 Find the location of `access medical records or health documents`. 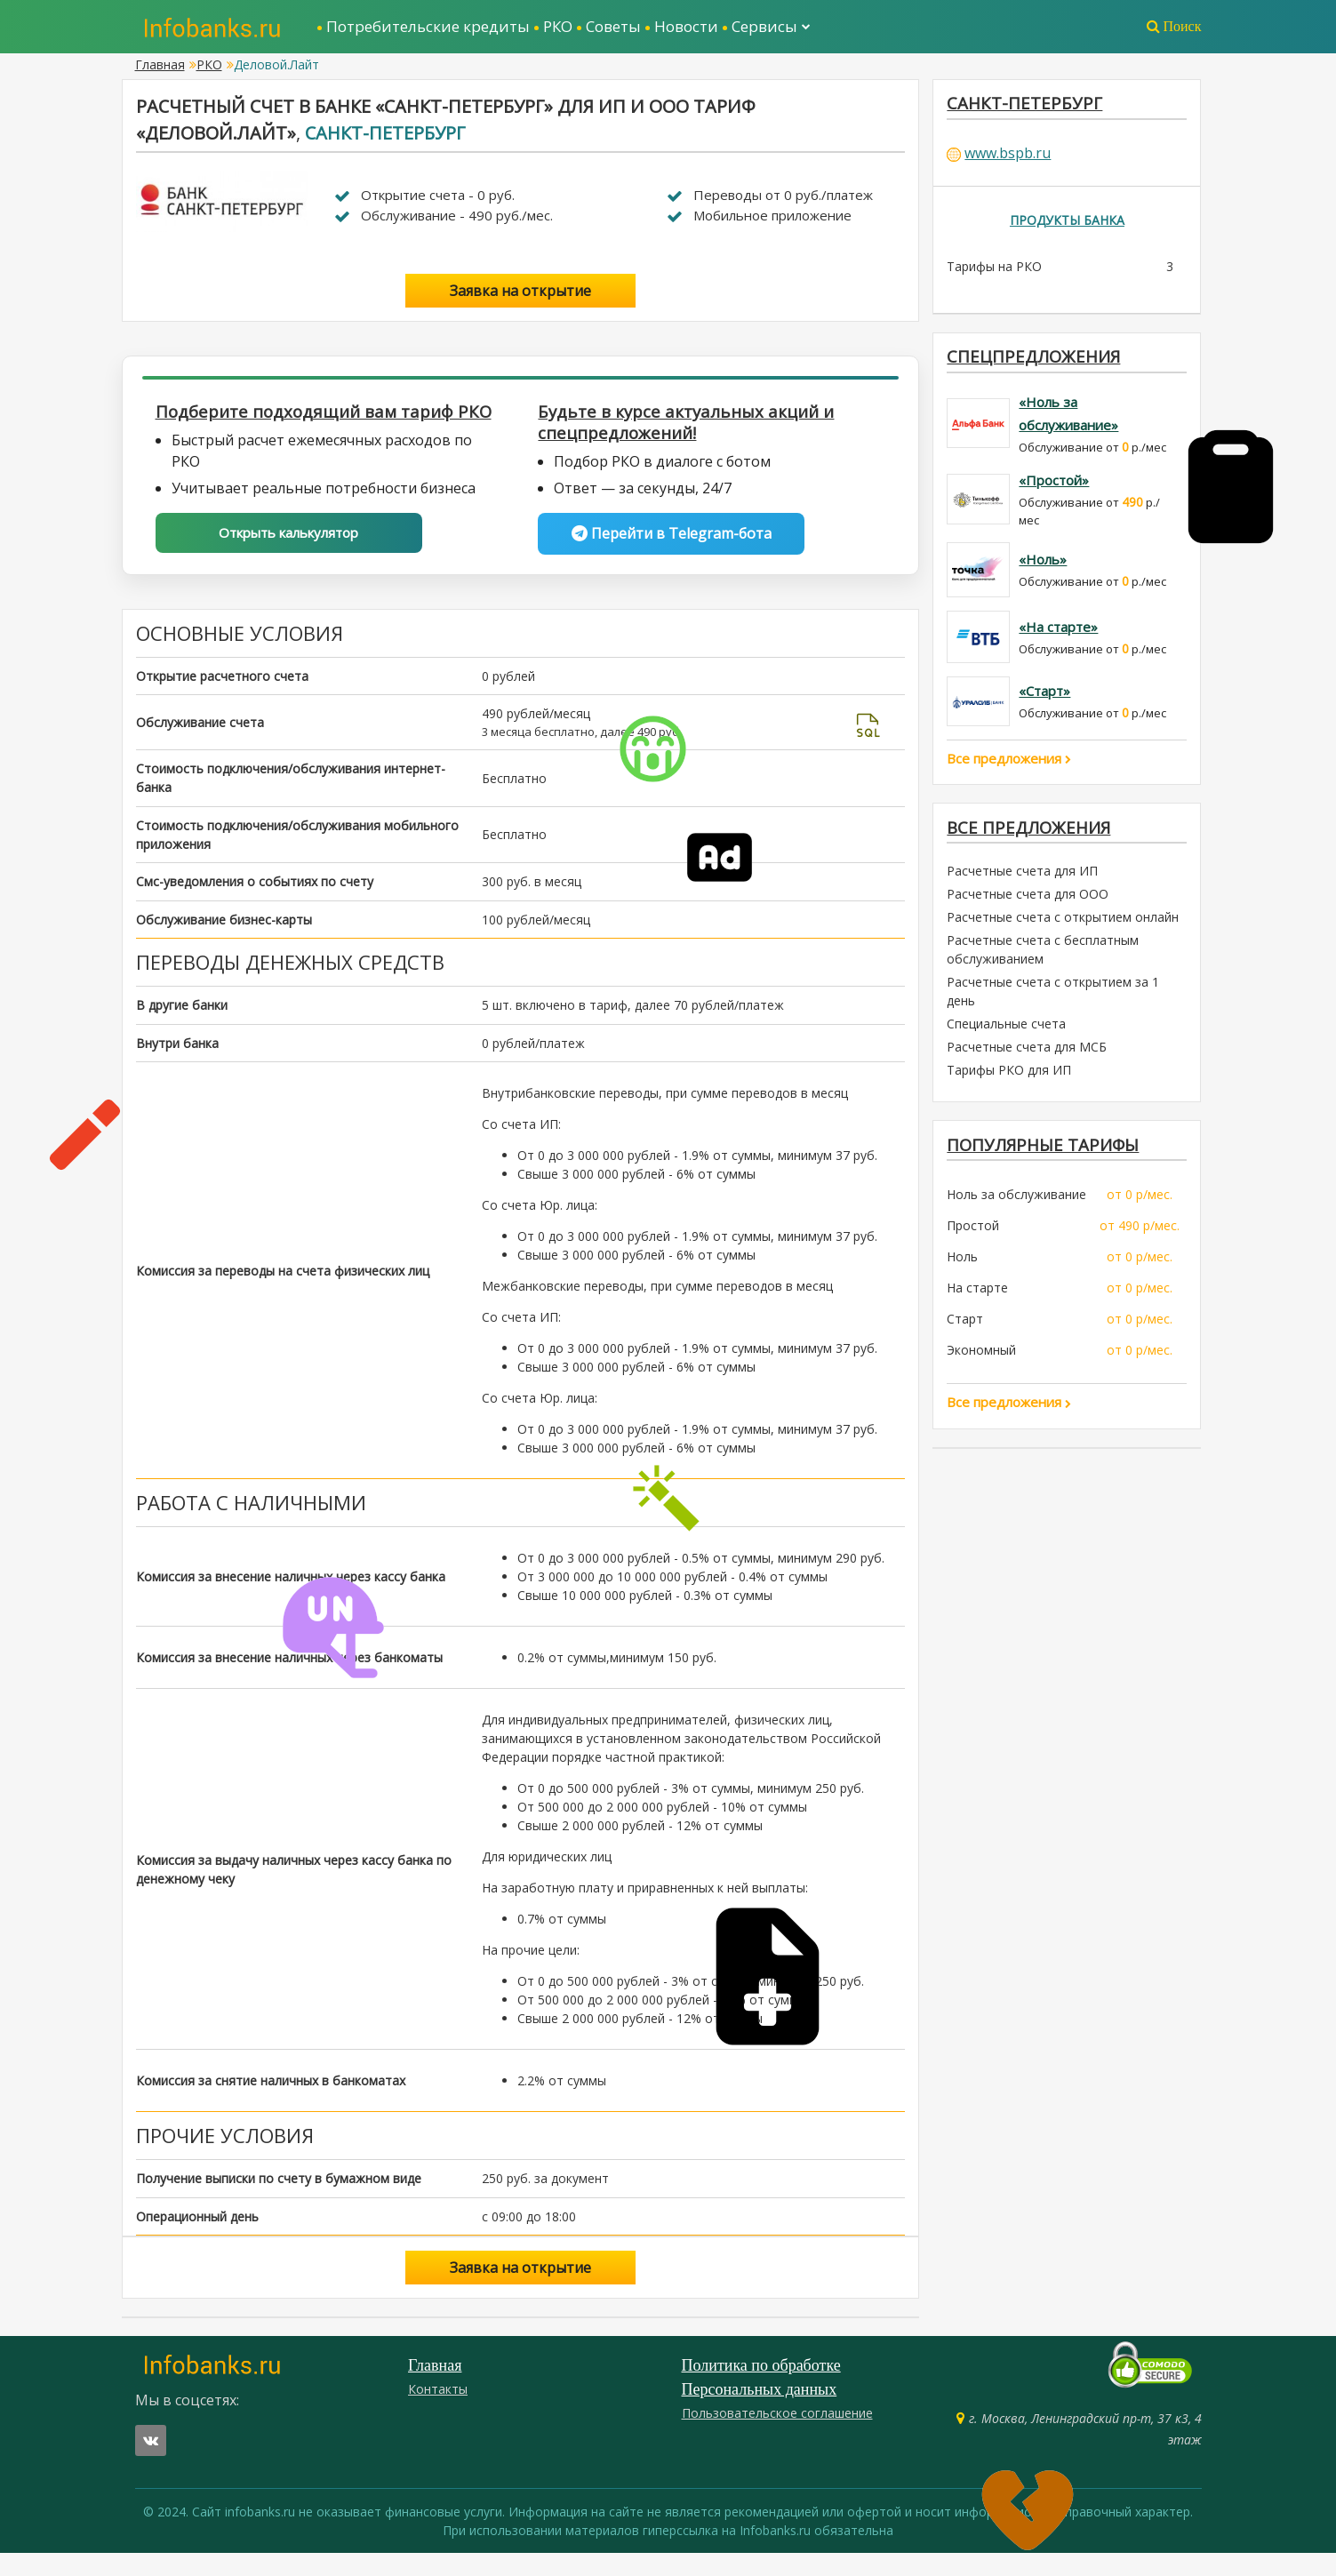

access medical records or health documents is located at coordinates (767, 1976).